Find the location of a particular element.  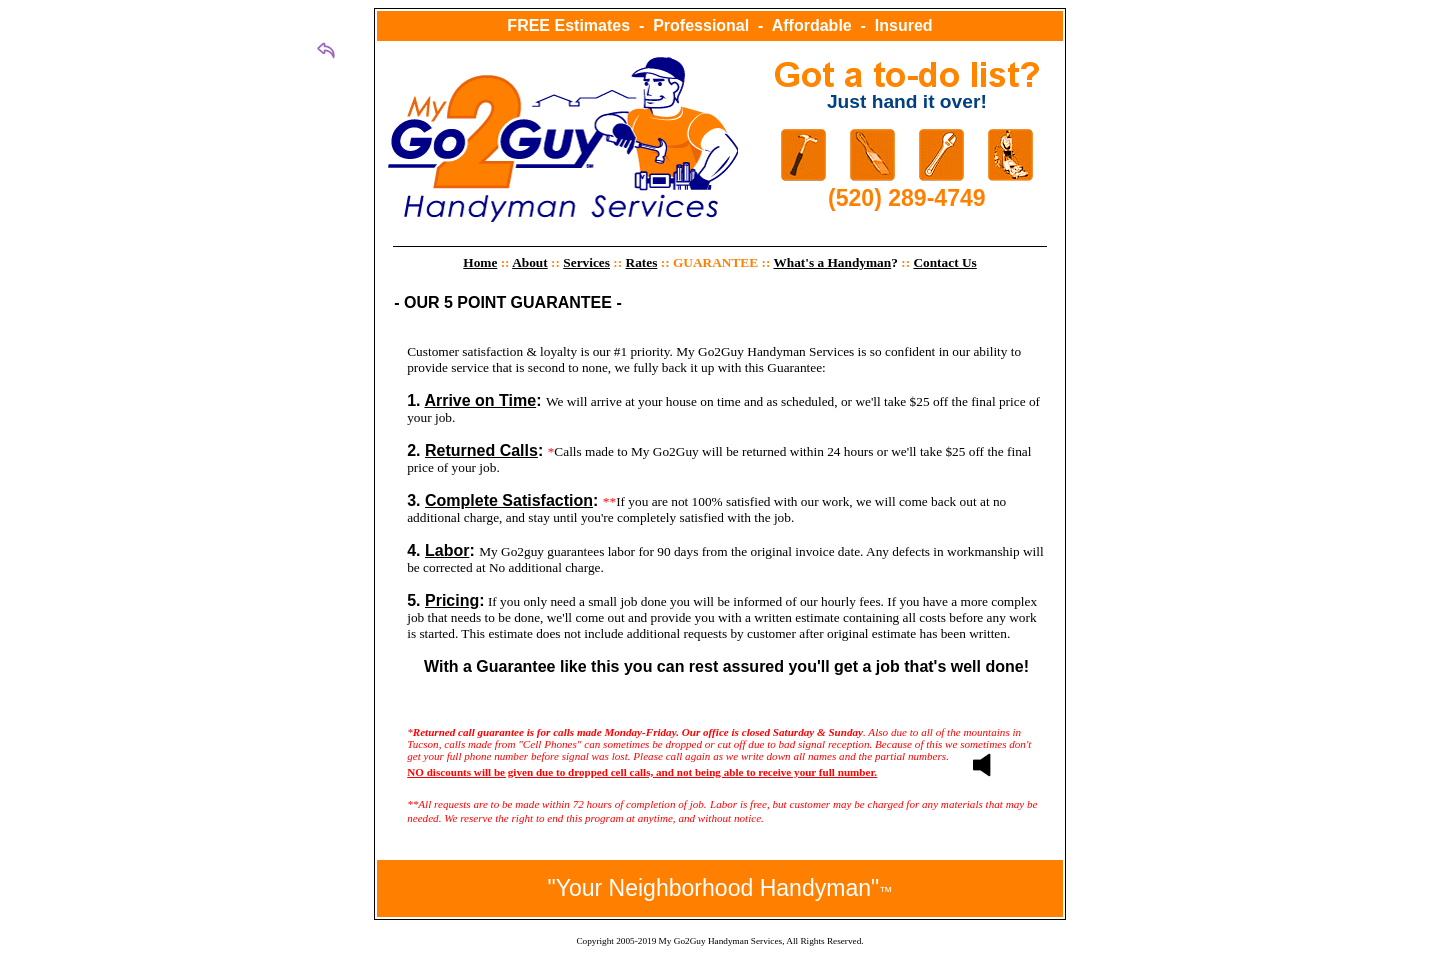

mute or unmute audio is located at coordinates (983, 765).